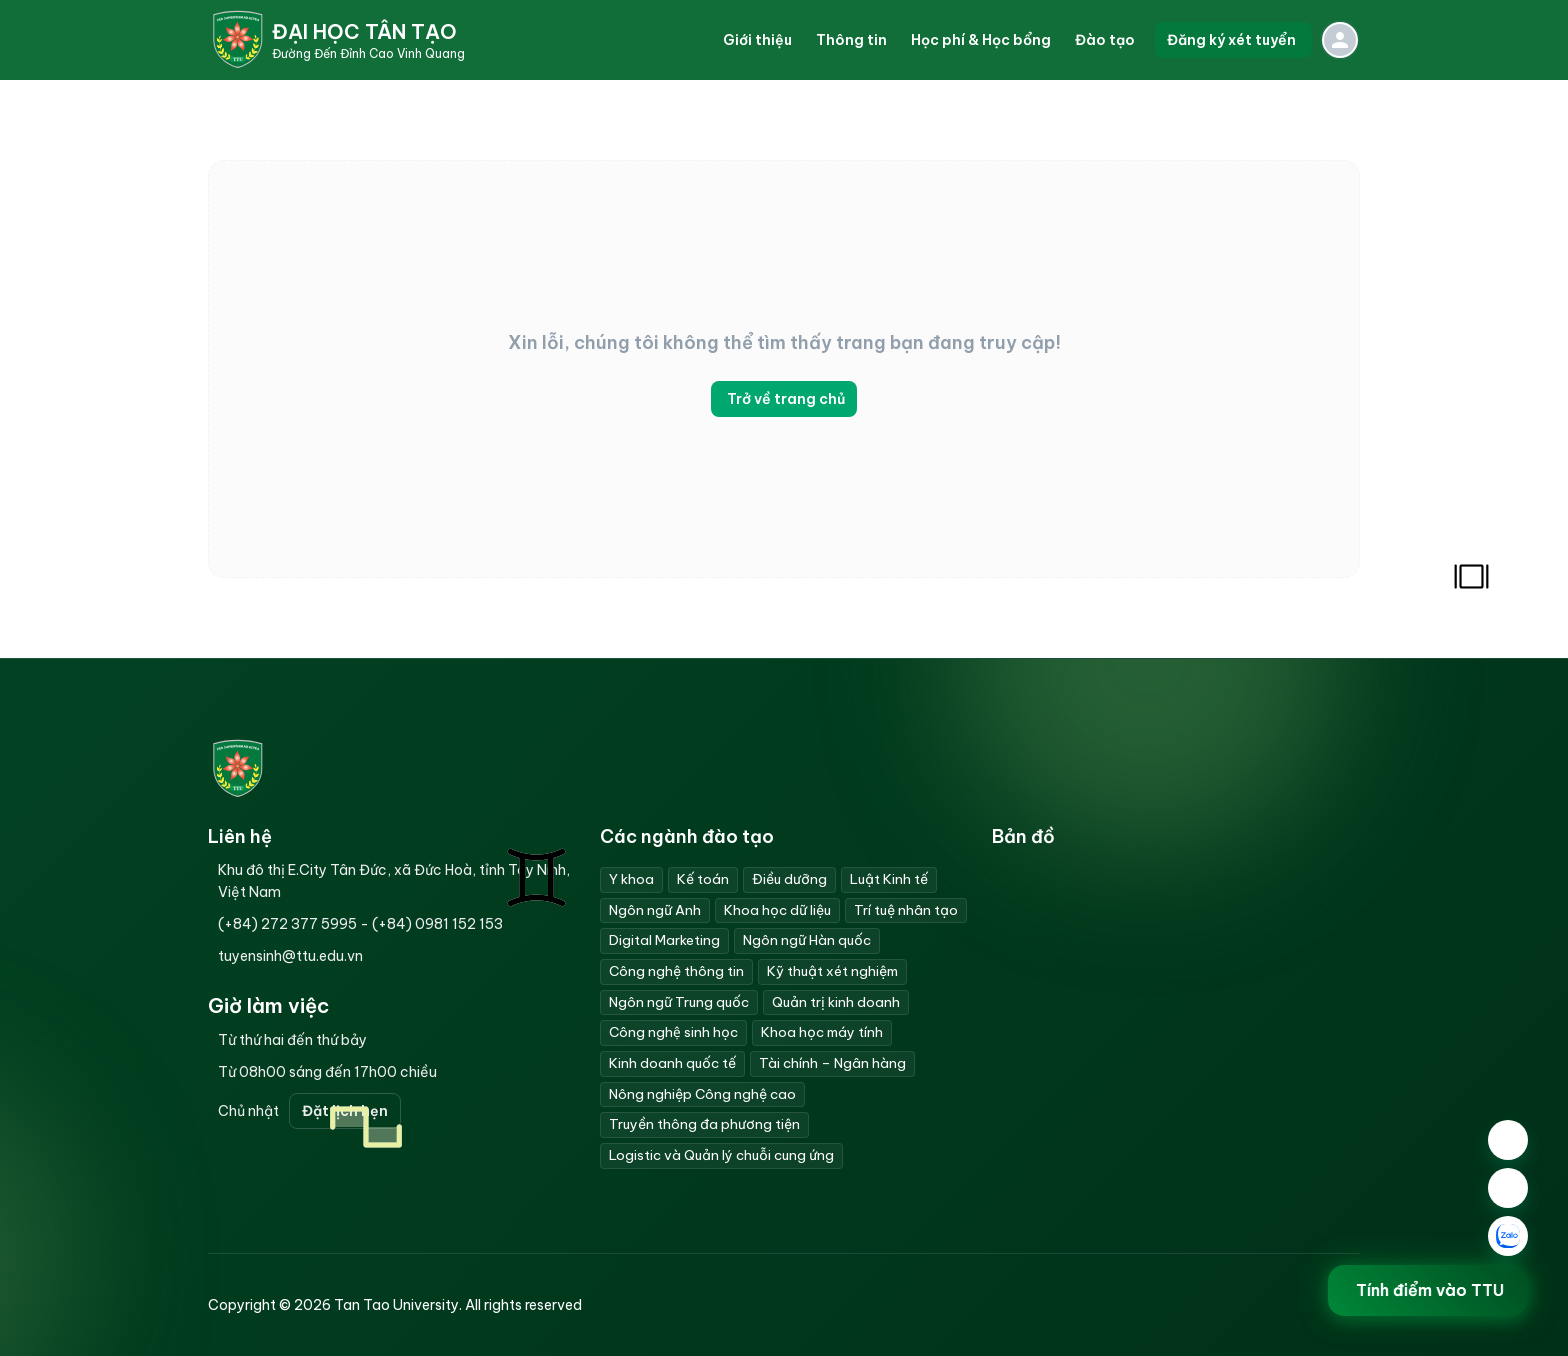 The image size is (1568, 1356). Describe the element at coordinates (536, 877) in the screenshot. I see `gemini zodiac sign symbol` at that location.